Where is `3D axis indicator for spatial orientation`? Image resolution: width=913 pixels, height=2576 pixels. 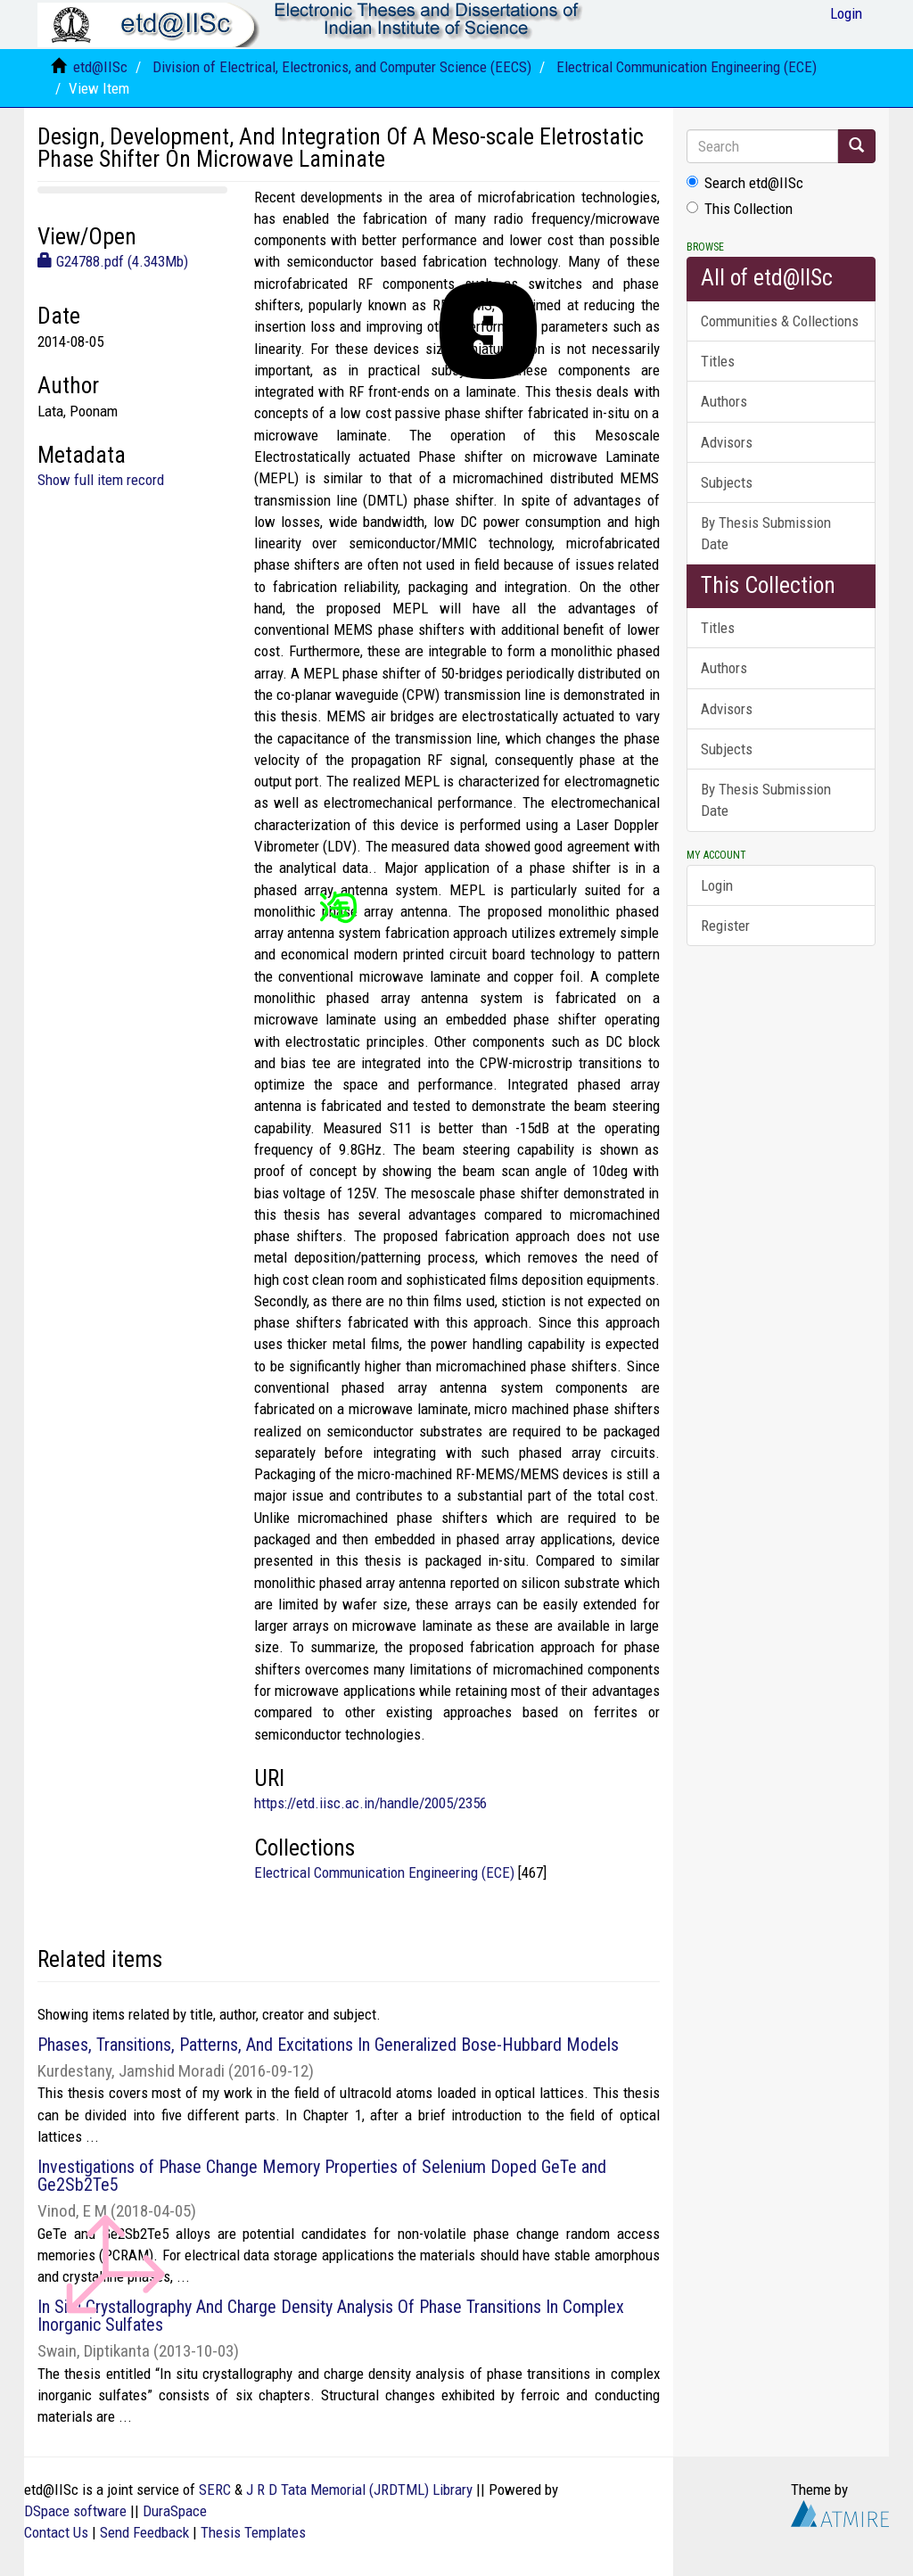 3D axis indicator for spatial orientation is located at coordinates (110, 2270).